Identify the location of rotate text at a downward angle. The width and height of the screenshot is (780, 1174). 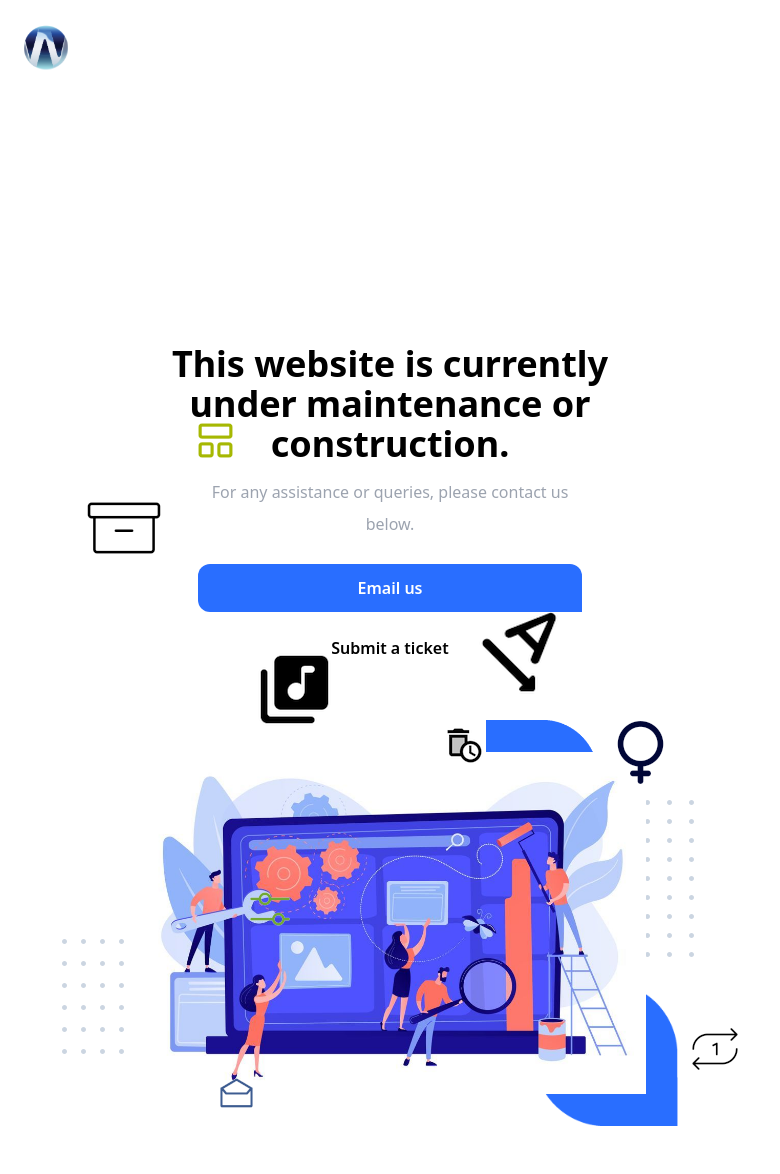
(521, 650).